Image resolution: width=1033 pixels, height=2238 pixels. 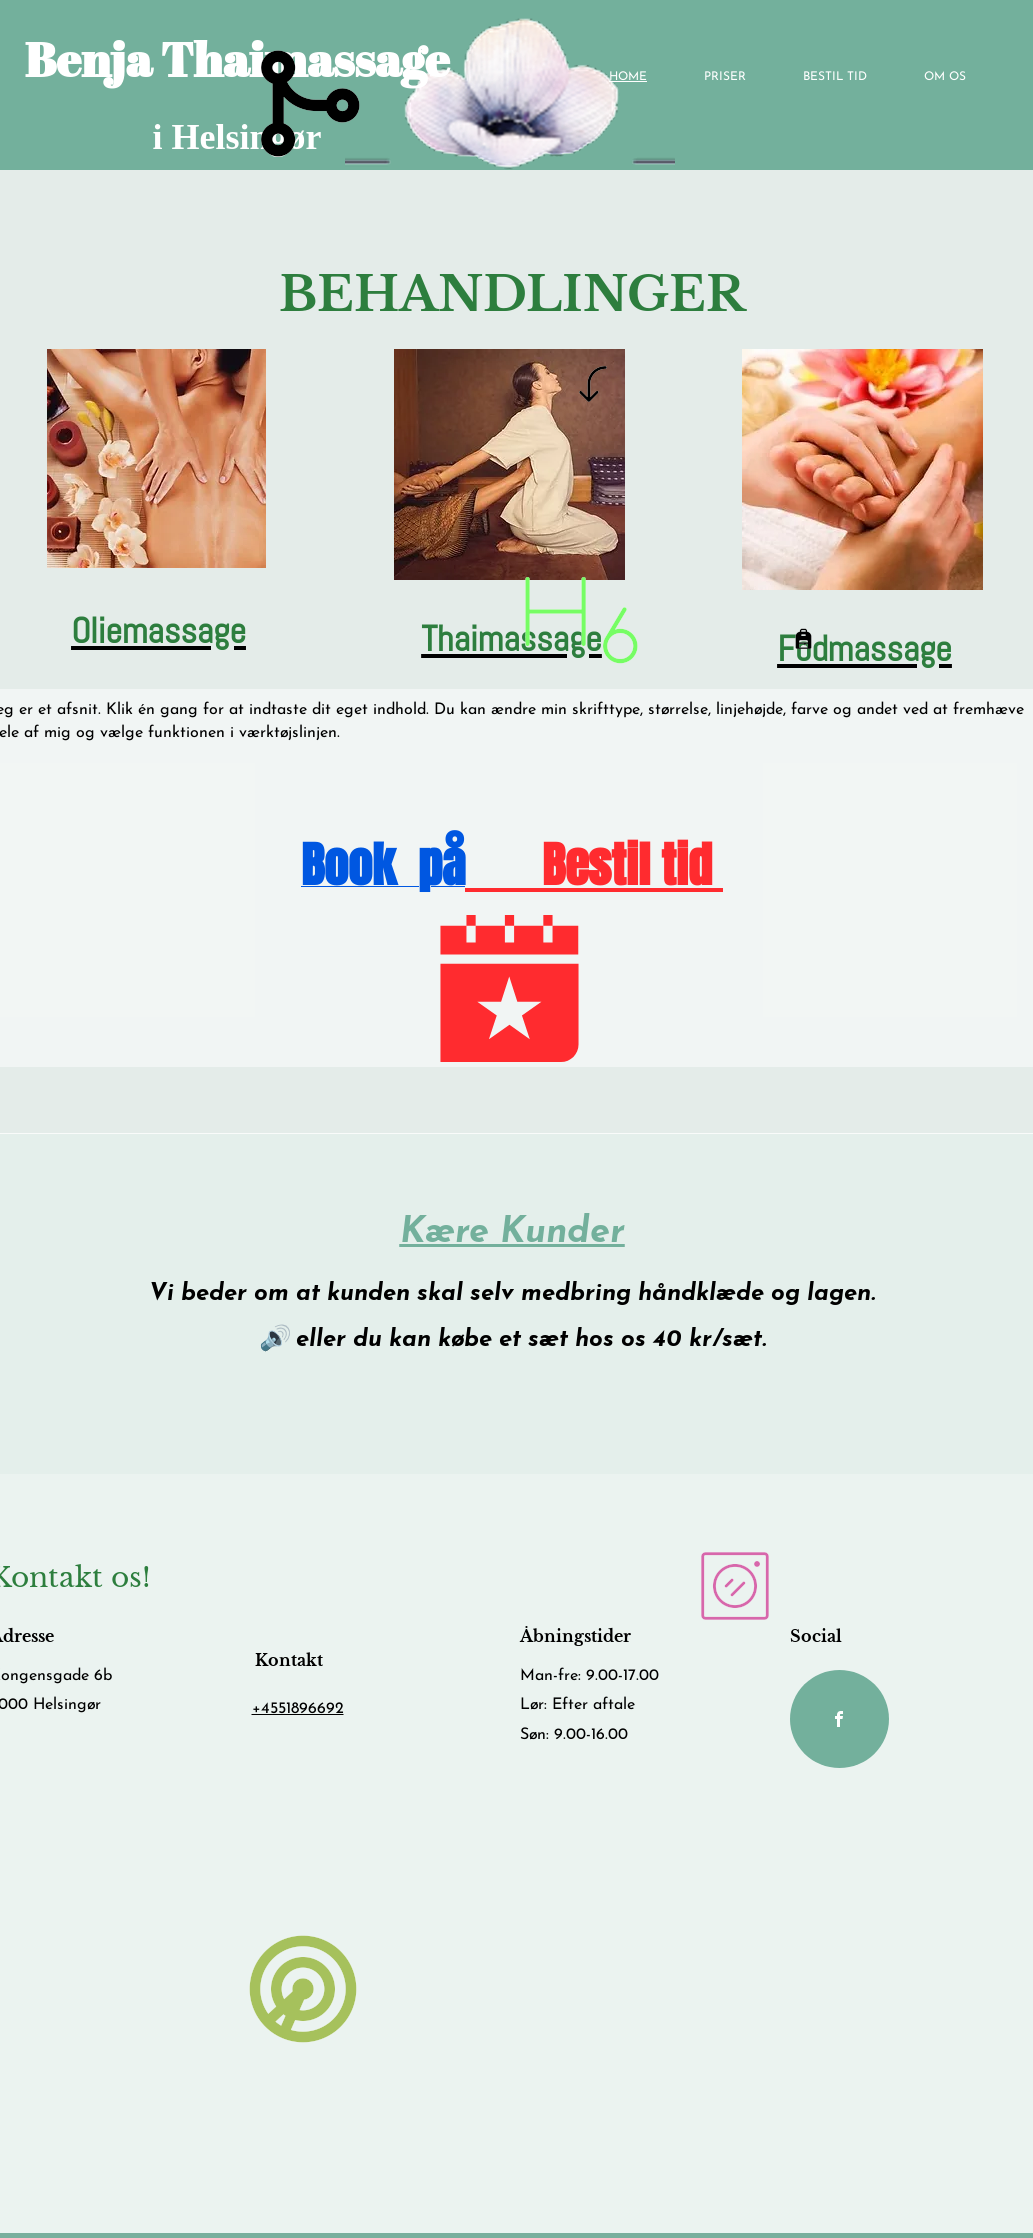 I want to click on access laundry or appliance controls, so click(x=735, y=1586).